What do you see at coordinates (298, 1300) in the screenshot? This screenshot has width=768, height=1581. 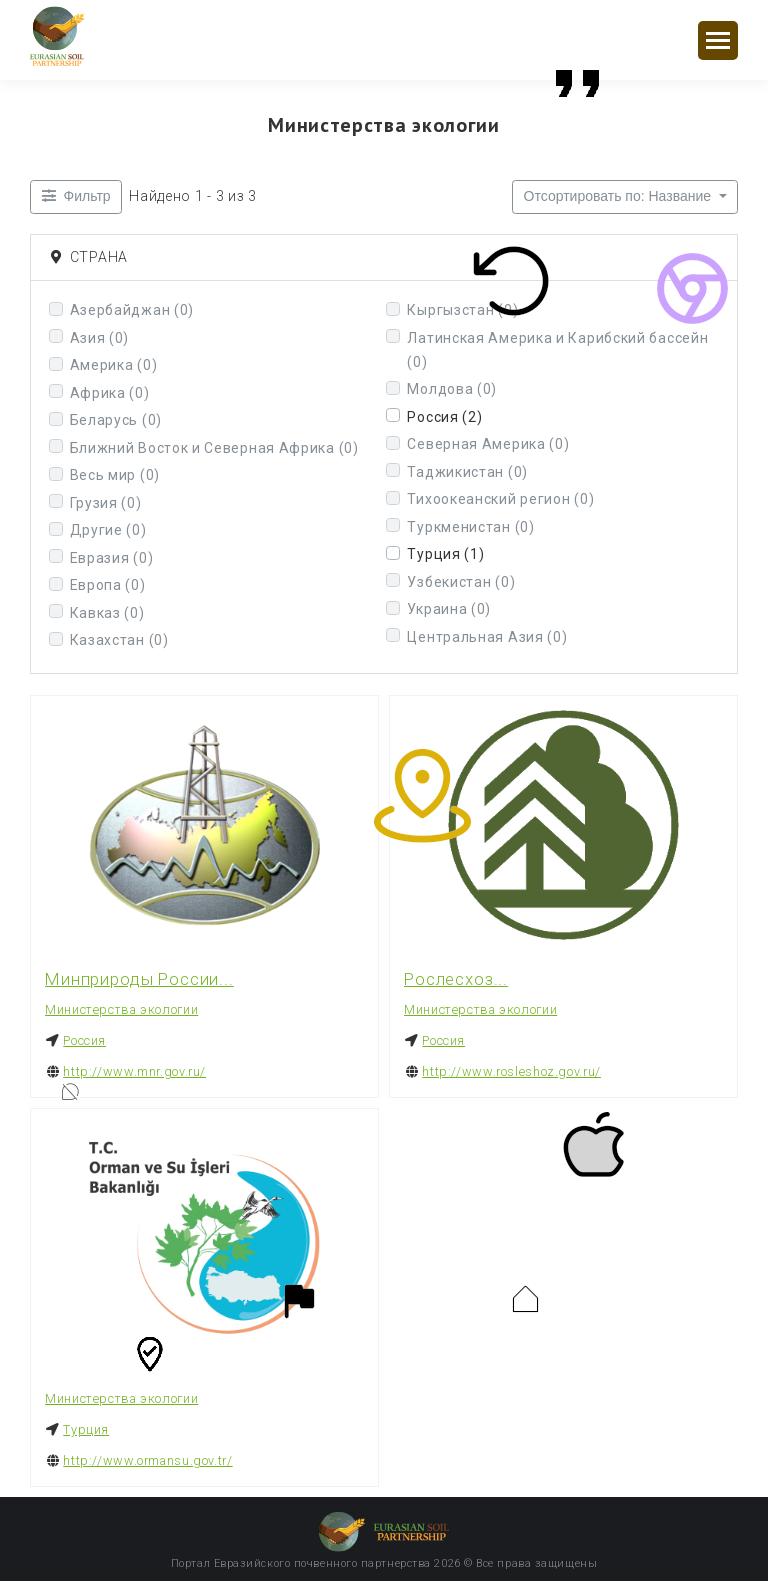 I see `flag or mark an item for review` at bounding box center [298, 1300].